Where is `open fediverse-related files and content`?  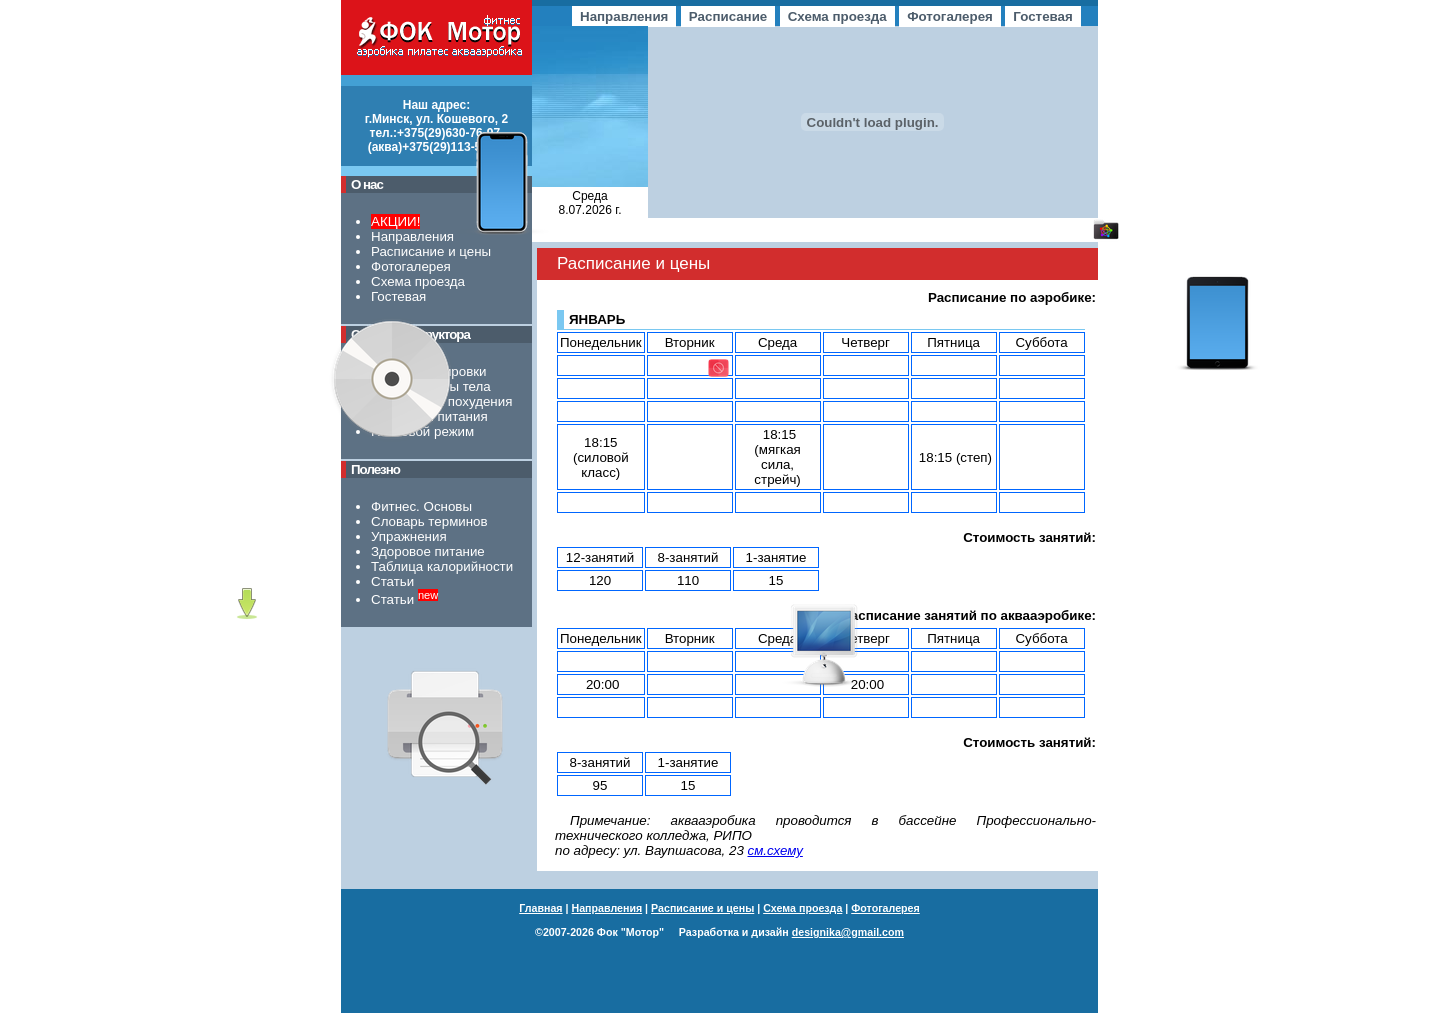 open fediverse-related files and content is located at coordinates (1106, 230).